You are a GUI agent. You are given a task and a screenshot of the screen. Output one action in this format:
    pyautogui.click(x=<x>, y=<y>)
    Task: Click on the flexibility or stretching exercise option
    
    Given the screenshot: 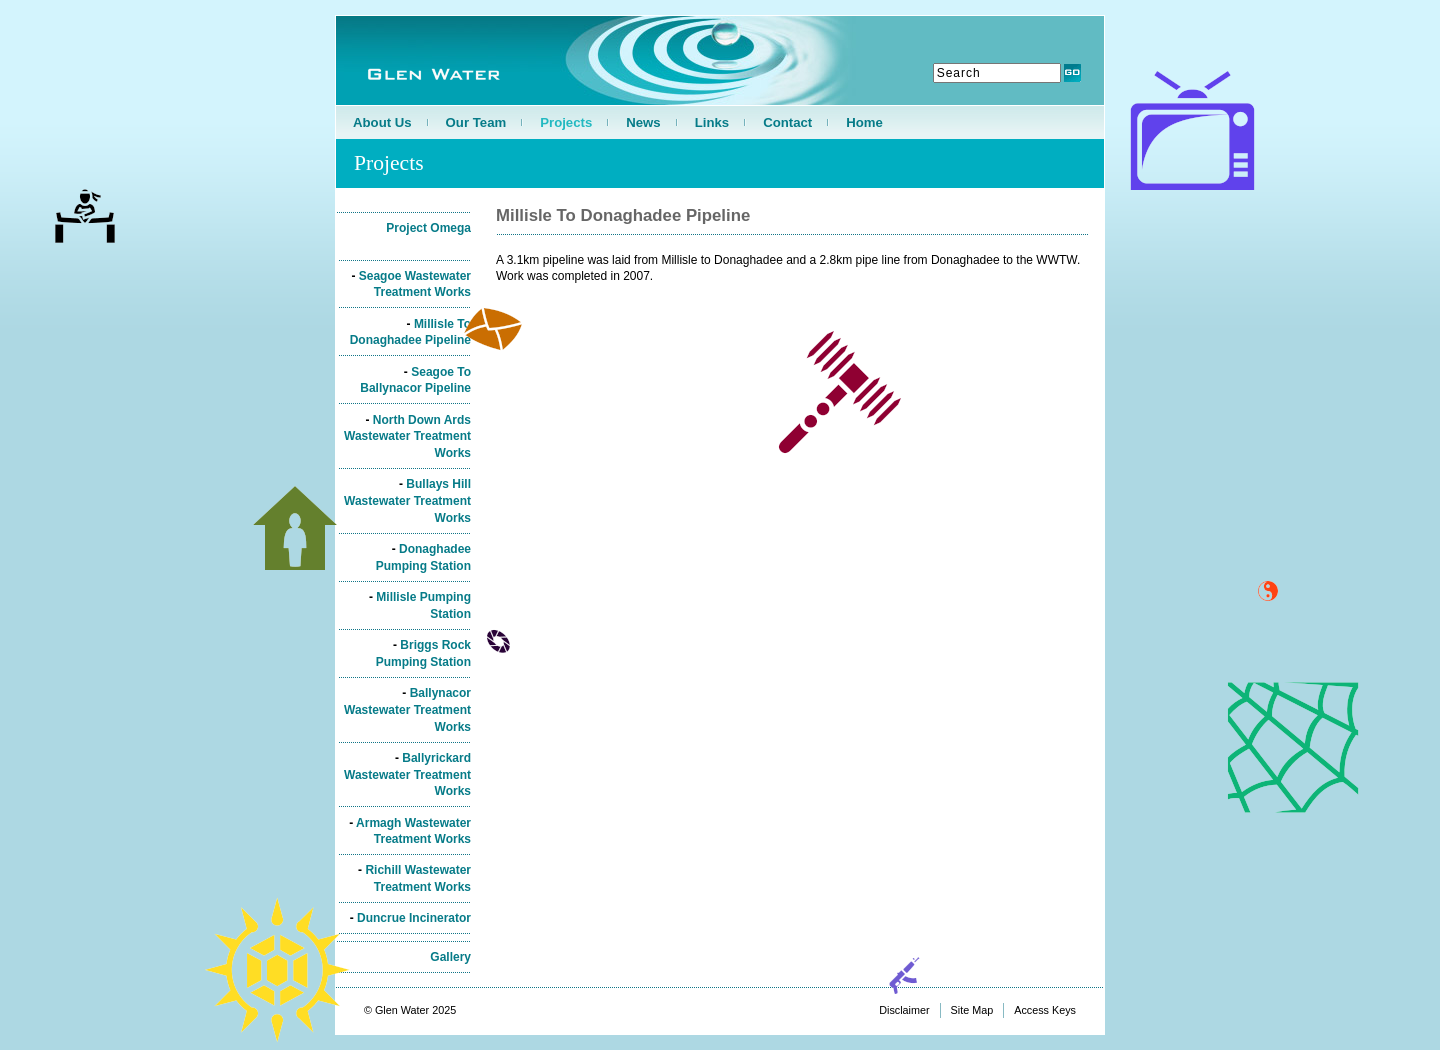 What is the action you would take?
    pyautogui.click(x=85, y=213)
    